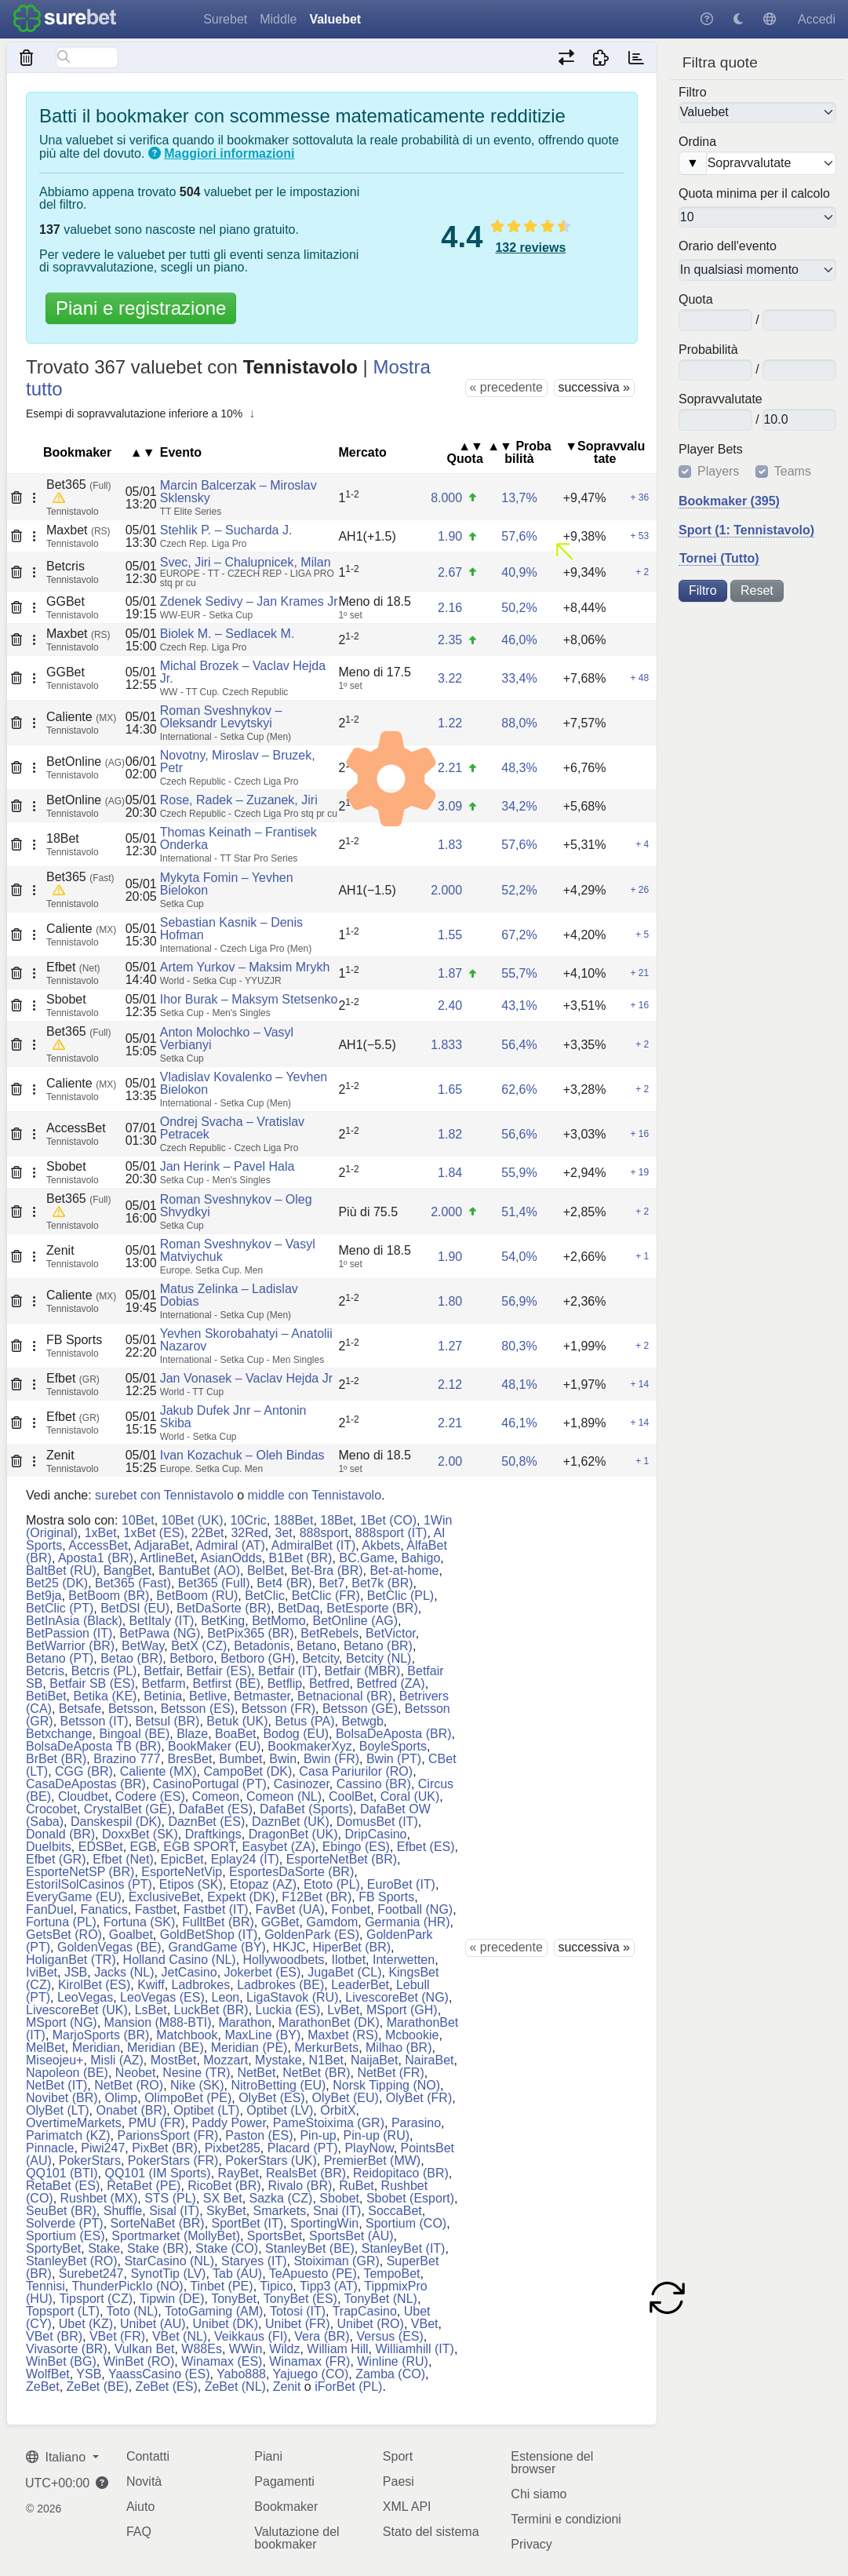 This screenshot has height=2576, width=848. I want to click on access settings or preferences, so click(391, 778).